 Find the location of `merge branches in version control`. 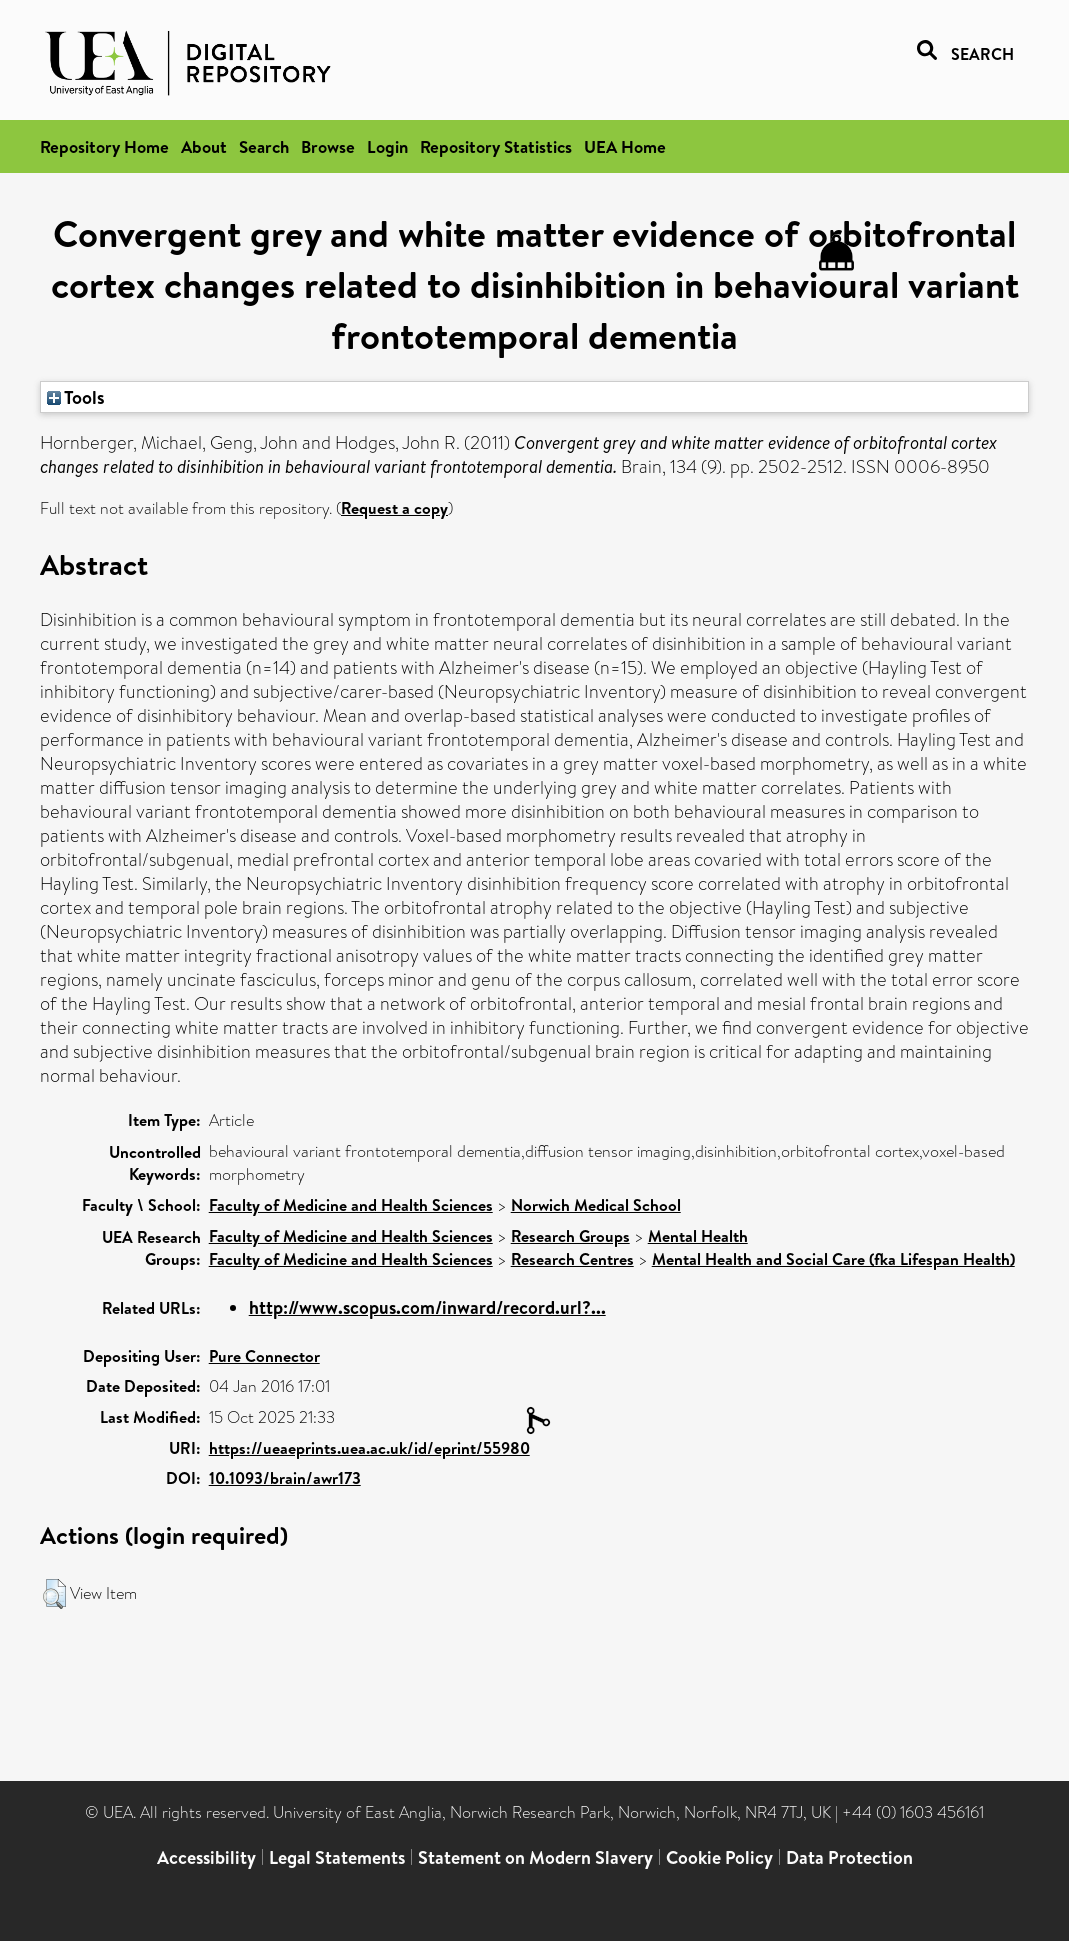

merge branches in version control is located at coordinates (538, 1420).